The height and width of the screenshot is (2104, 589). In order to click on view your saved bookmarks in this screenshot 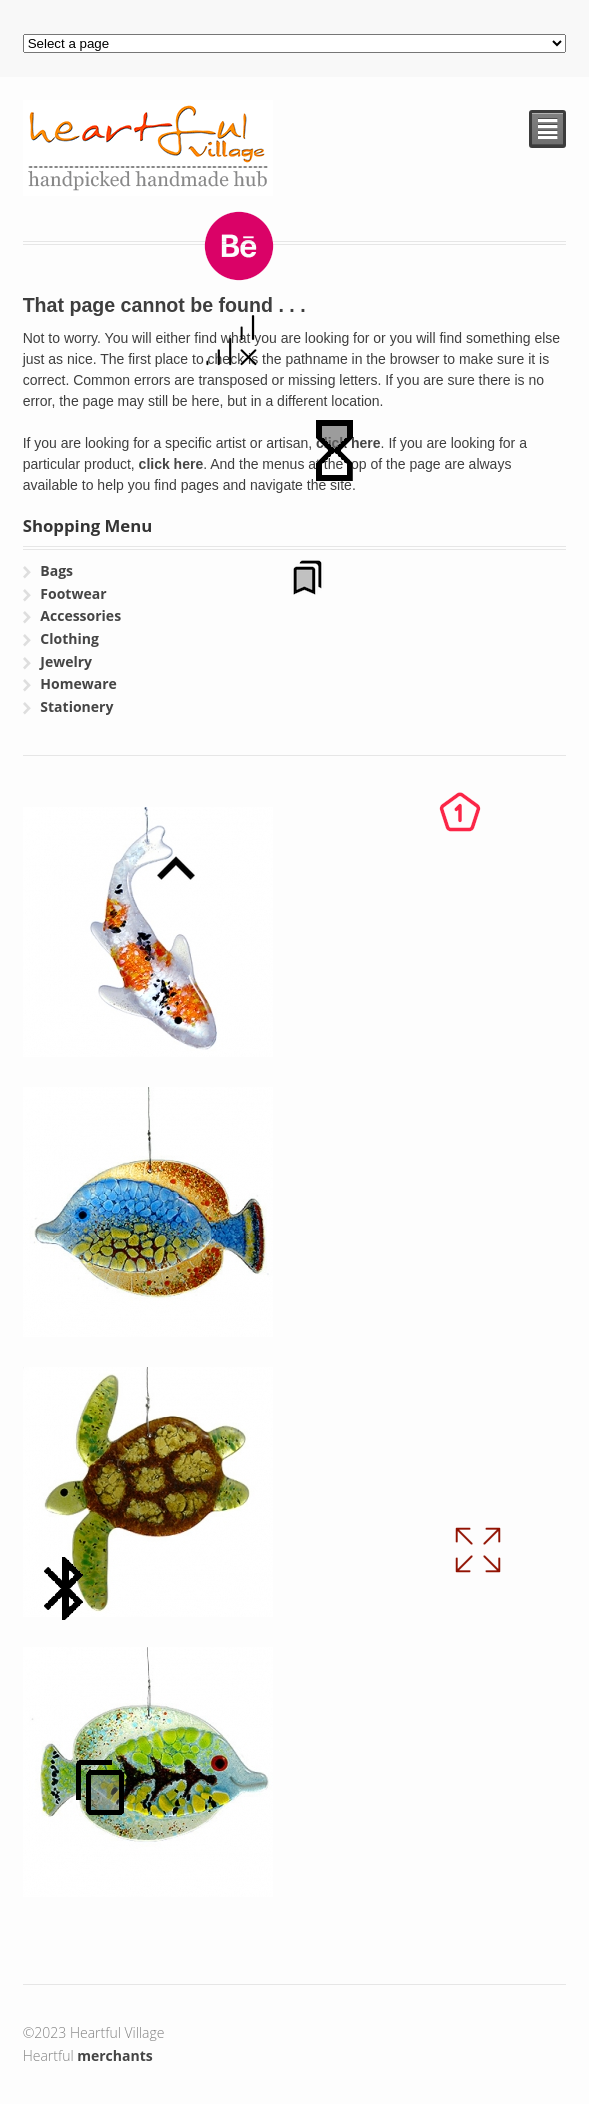, I will do `click(307, 577)`.